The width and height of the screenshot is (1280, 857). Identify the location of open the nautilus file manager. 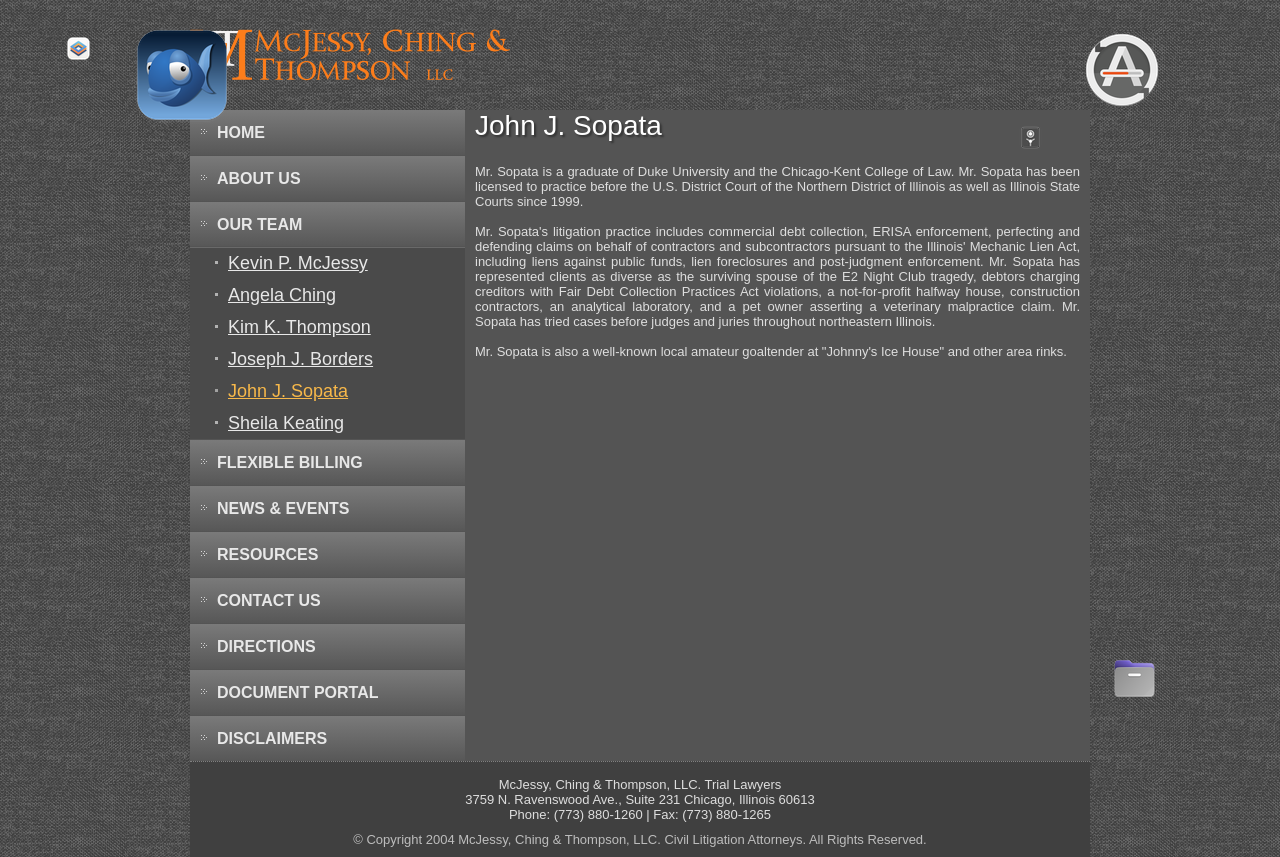
(1134, 678).